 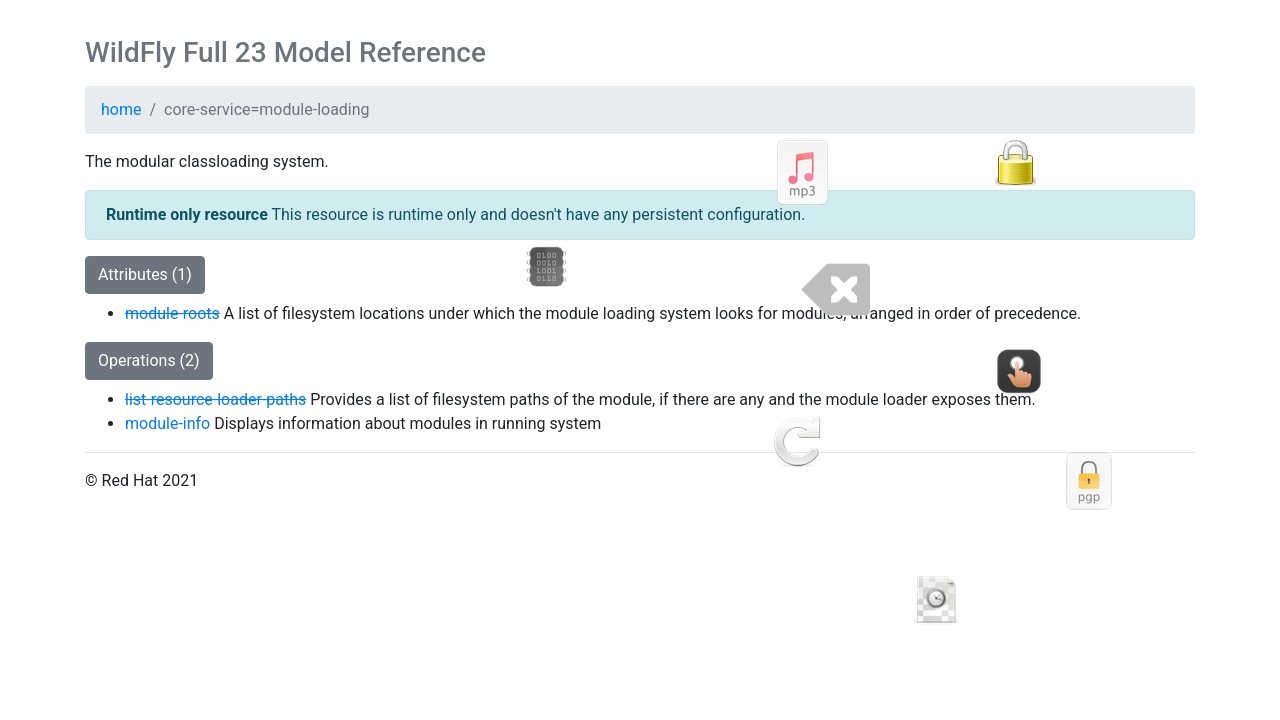 I want to click on a pgp-encrypted file, so click(x=1089, y=481).